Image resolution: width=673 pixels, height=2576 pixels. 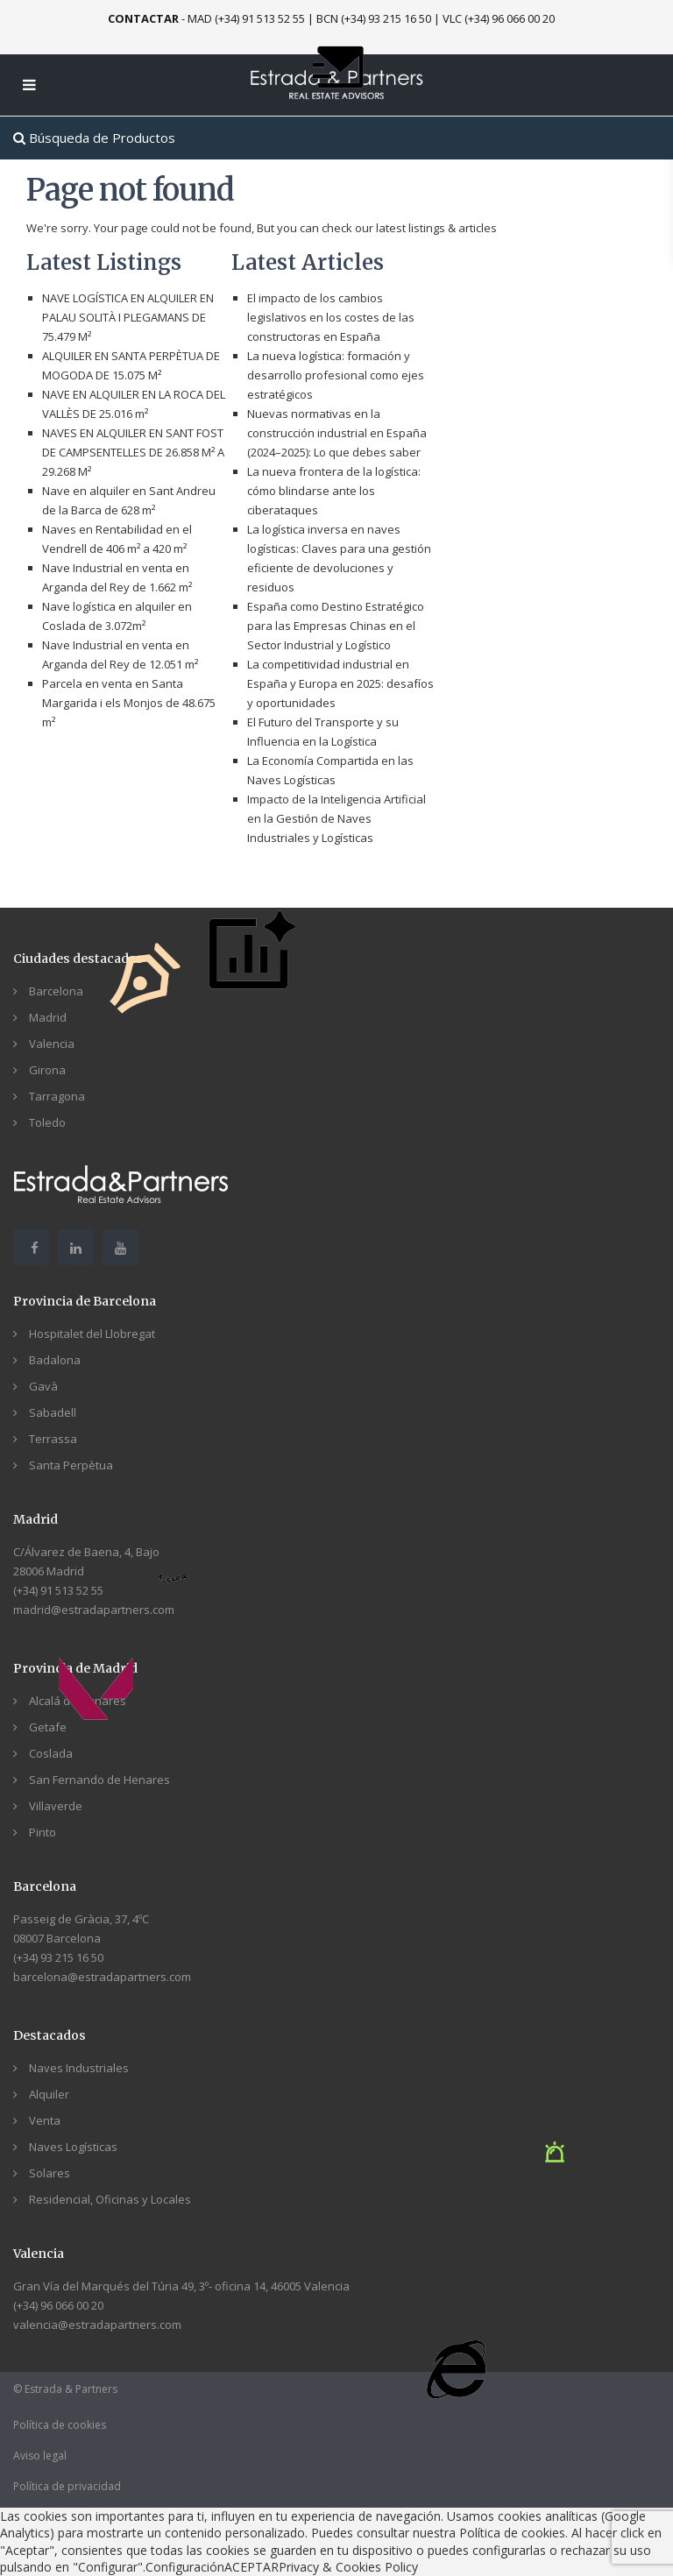 What do you see at coordinates (142, 980) in the screenshot?
I see `access drawing or illustration tools` at bounding box center [142, 980].